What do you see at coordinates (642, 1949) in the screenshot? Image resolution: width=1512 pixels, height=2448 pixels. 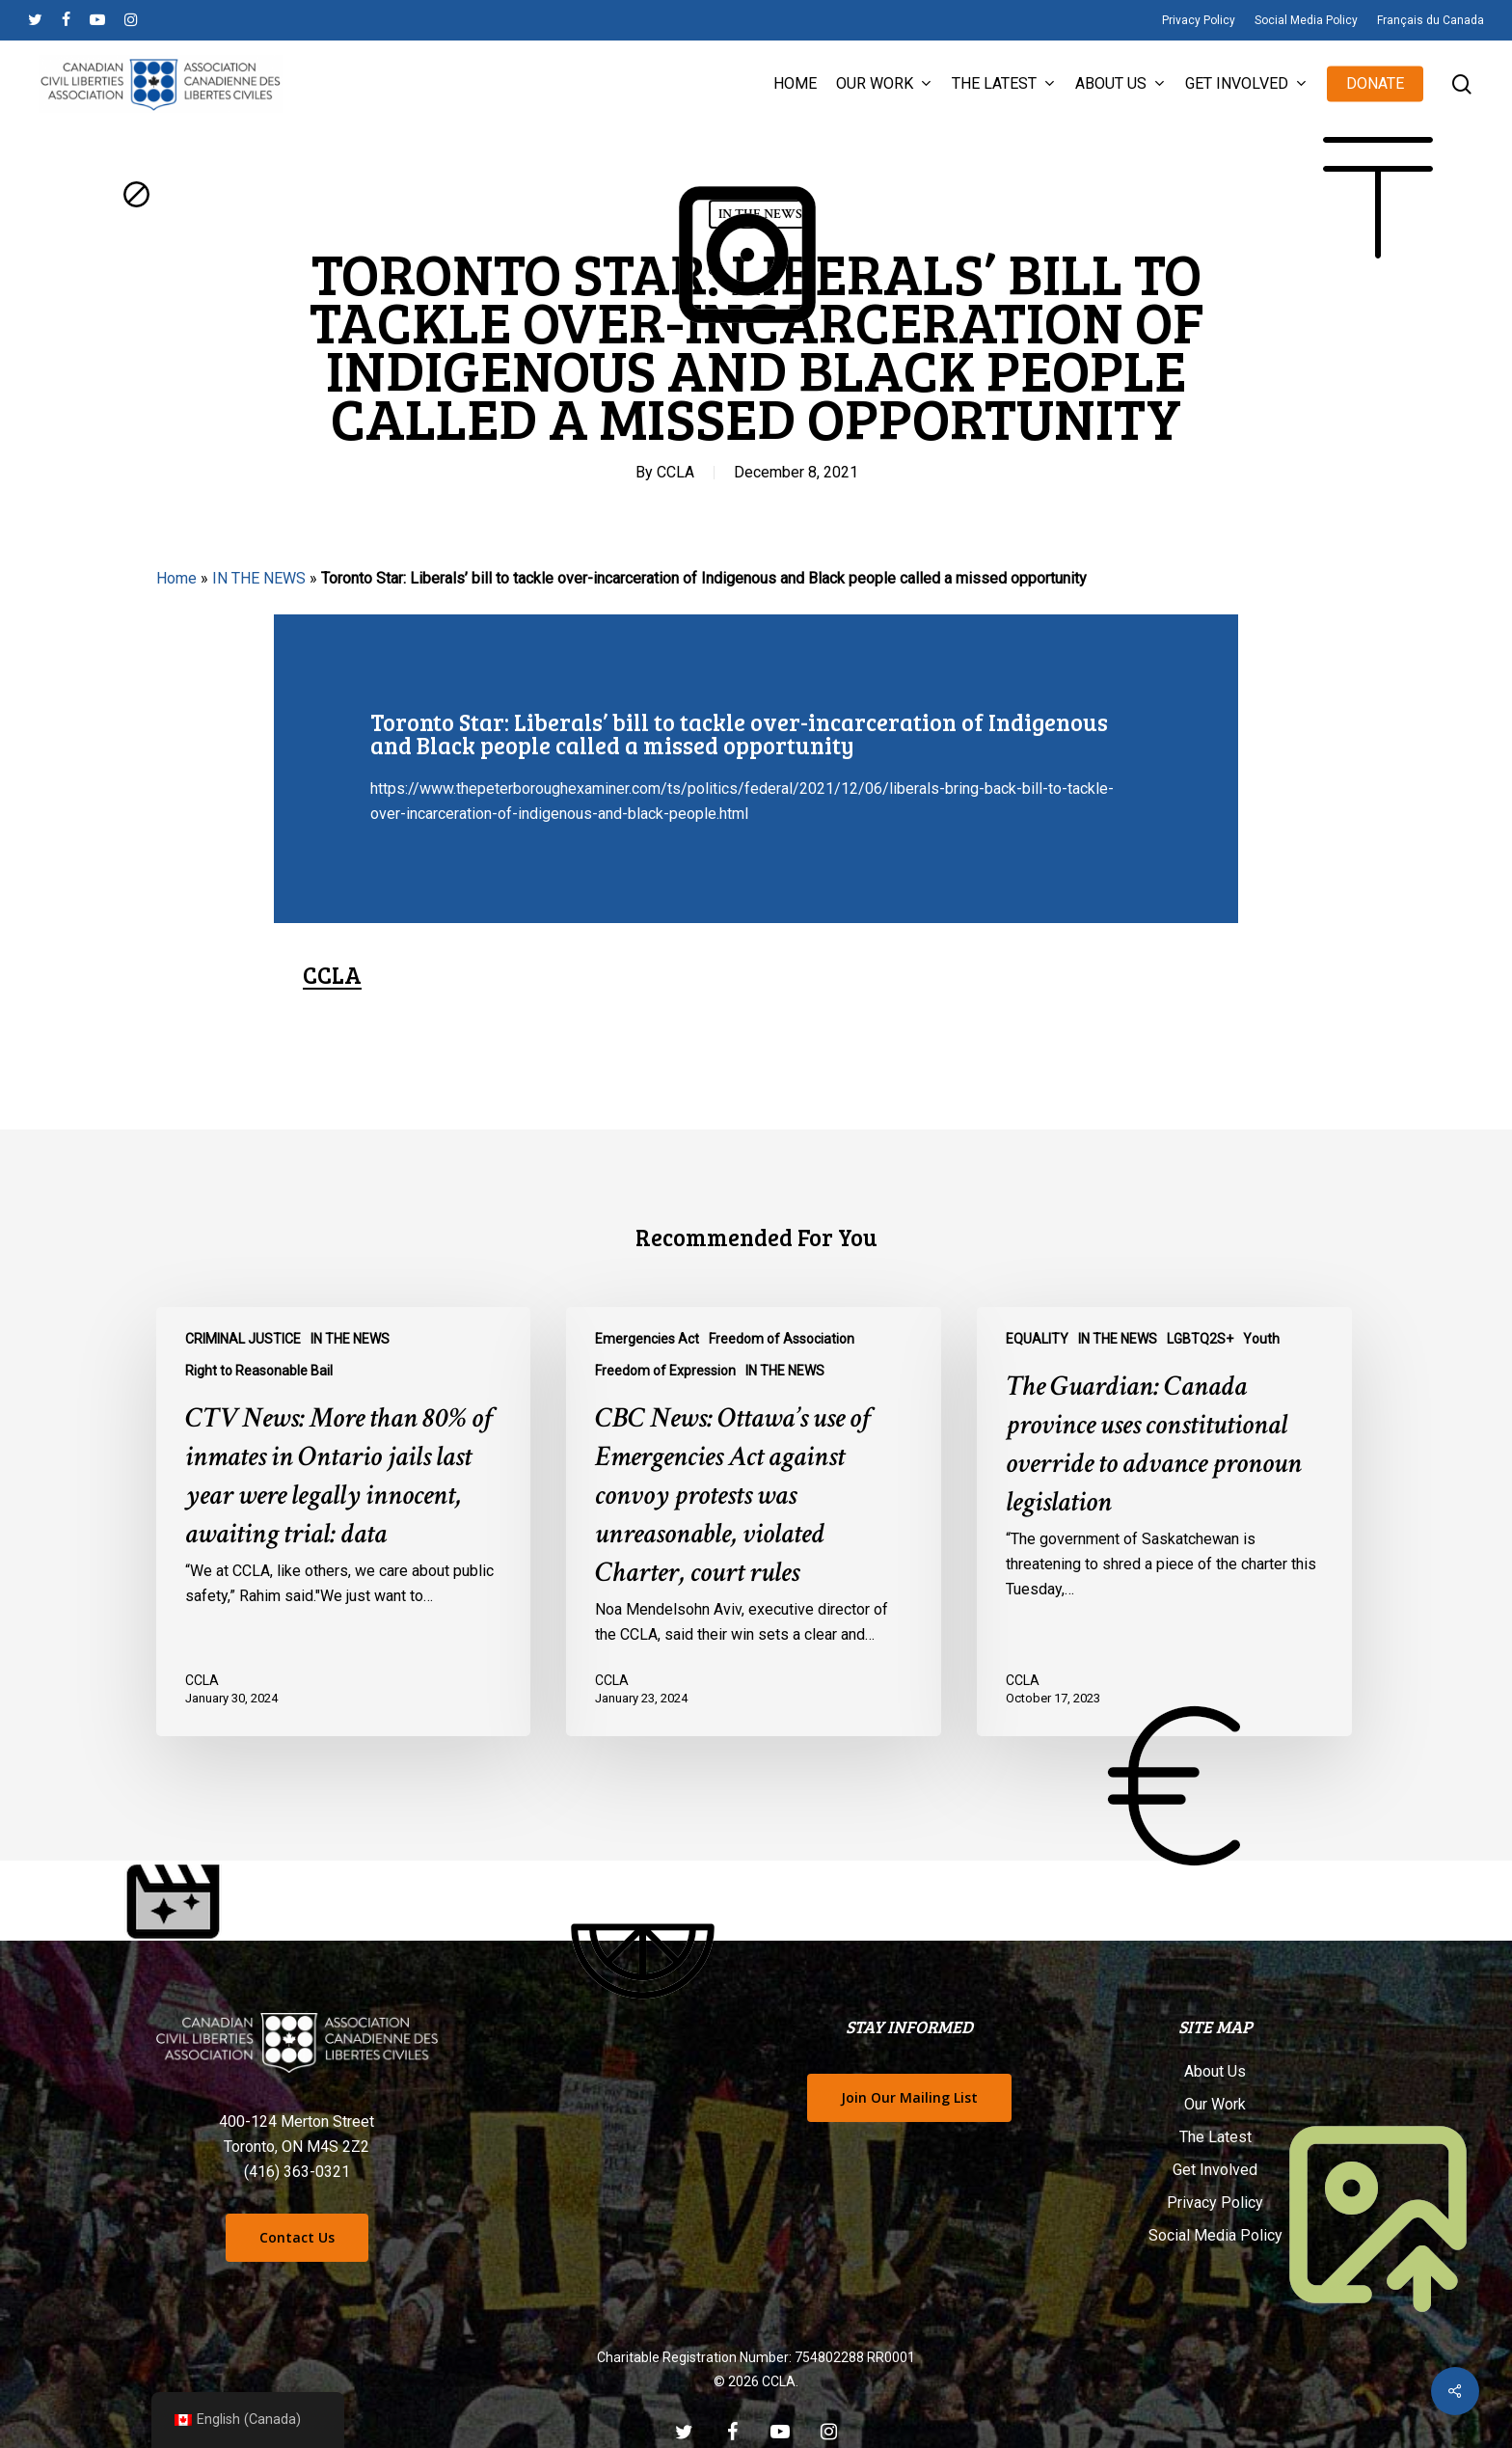 I see `indicates citrus or fruit-related content` at bounding box center [642, 1949].